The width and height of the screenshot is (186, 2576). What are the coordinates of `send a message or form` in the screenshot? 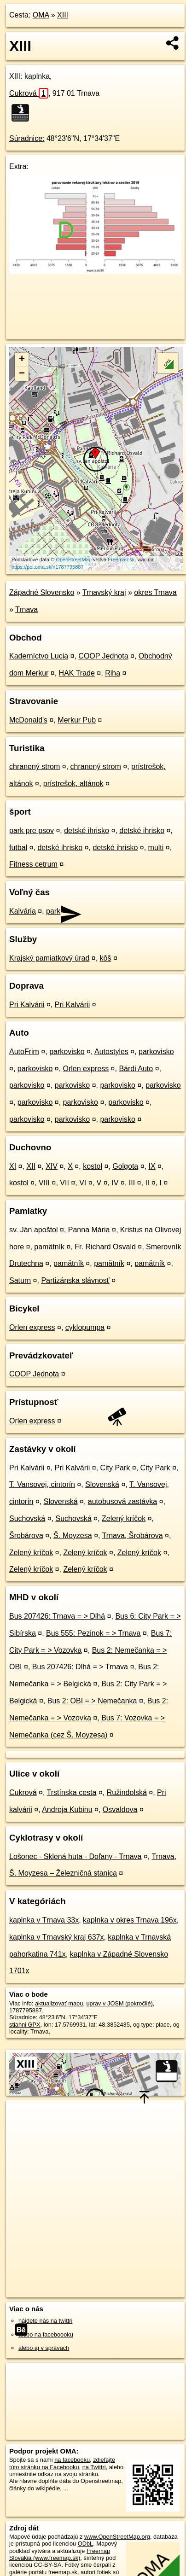 It's located at (70, 914).